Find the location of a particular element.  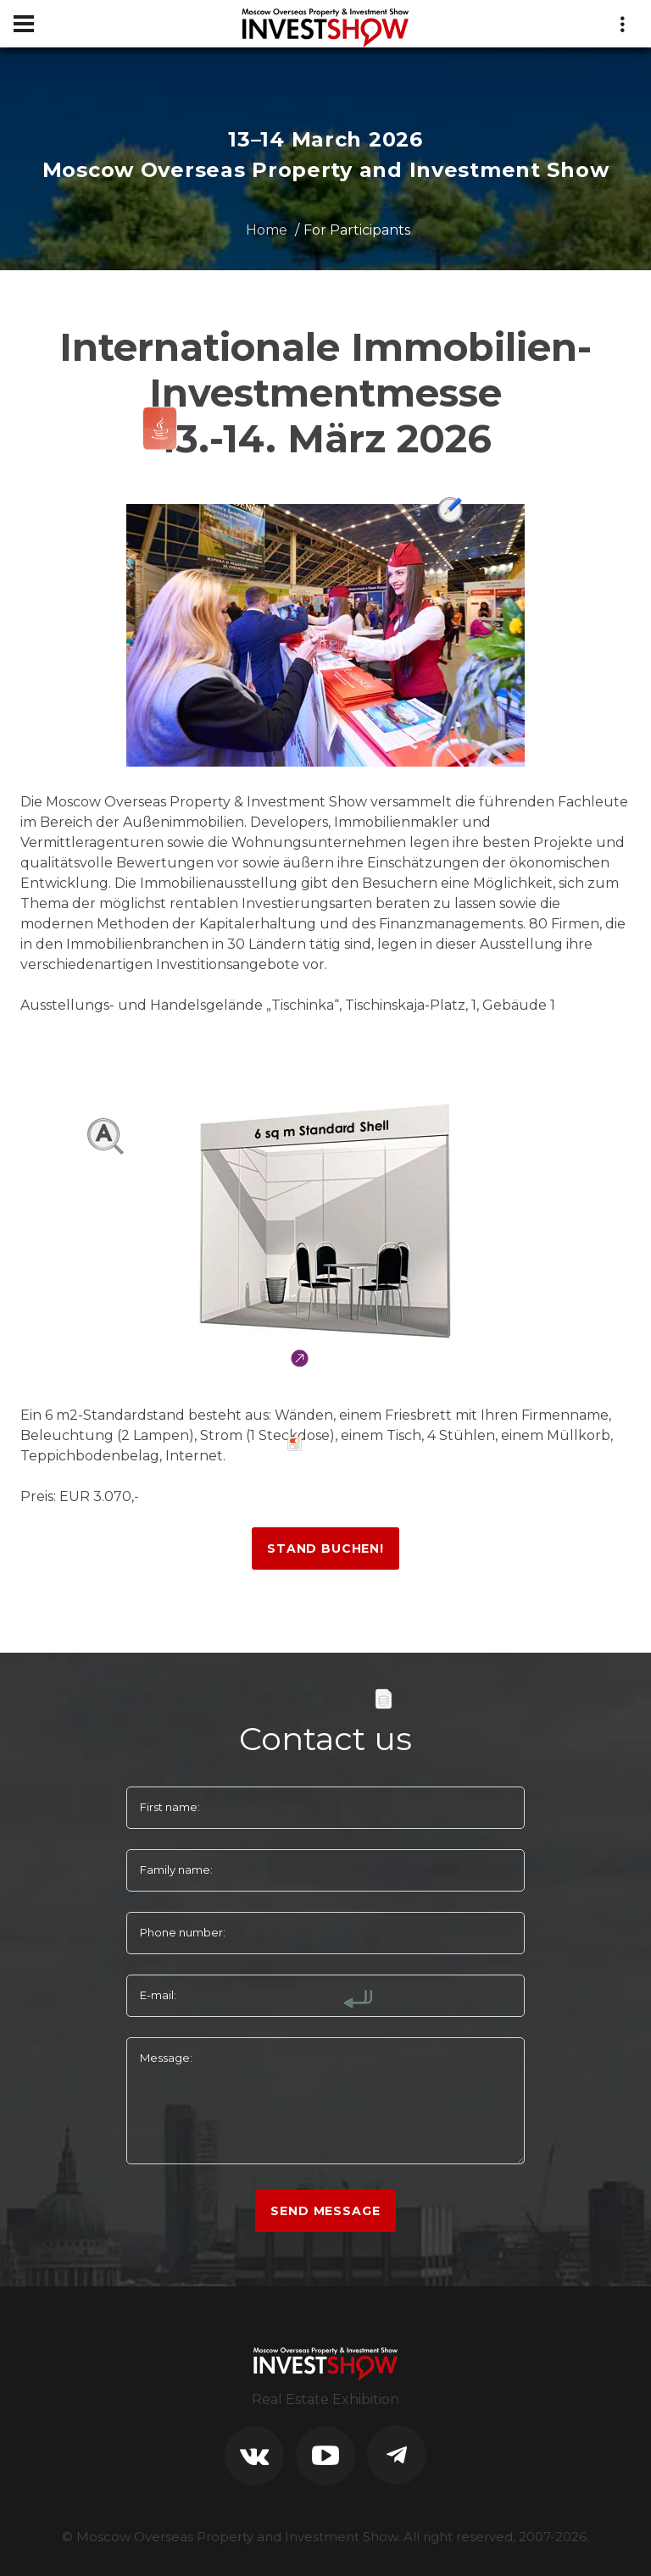

open find and replace tool is located at coordinates (451, 511).